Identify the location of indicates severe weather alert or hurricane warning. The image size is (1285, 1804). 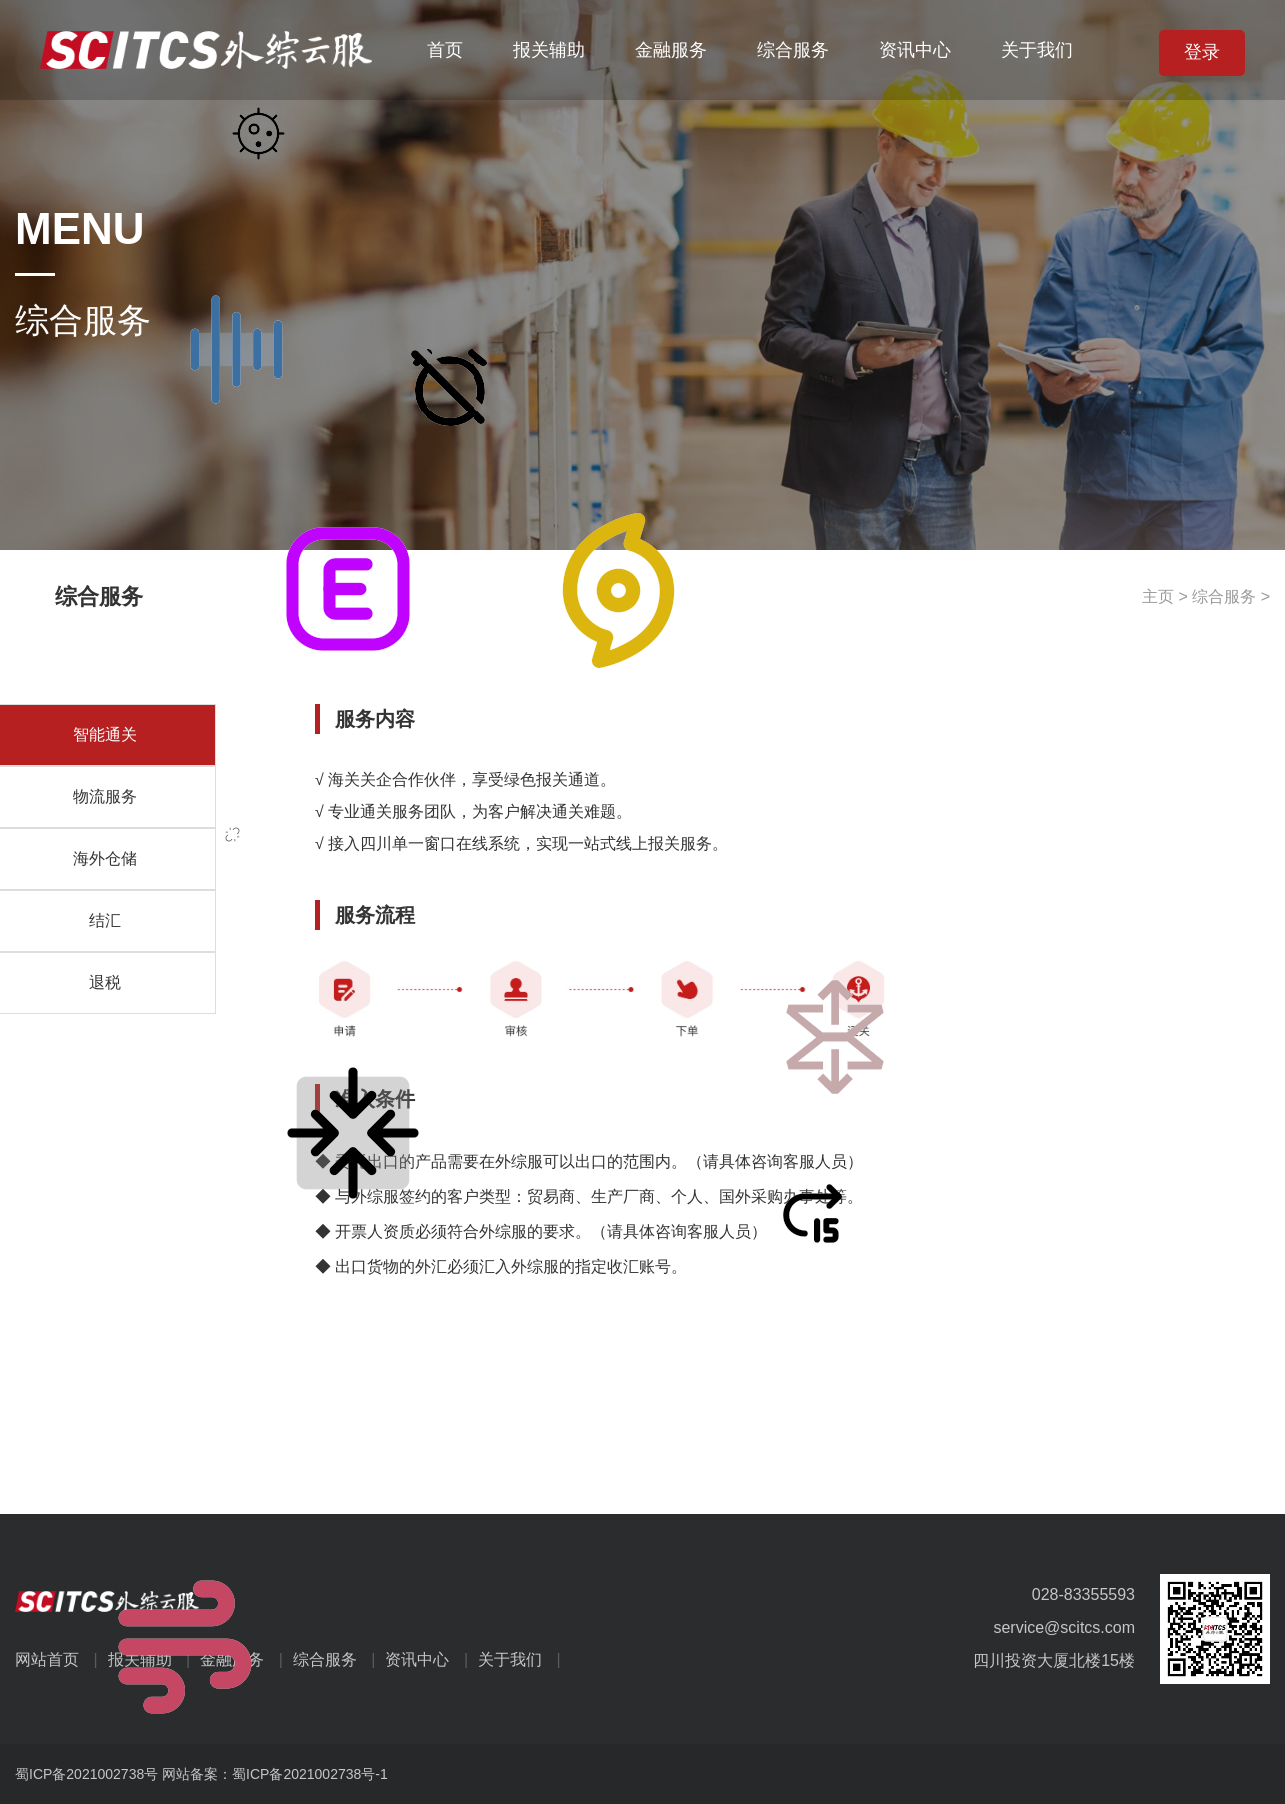
(618, 590).